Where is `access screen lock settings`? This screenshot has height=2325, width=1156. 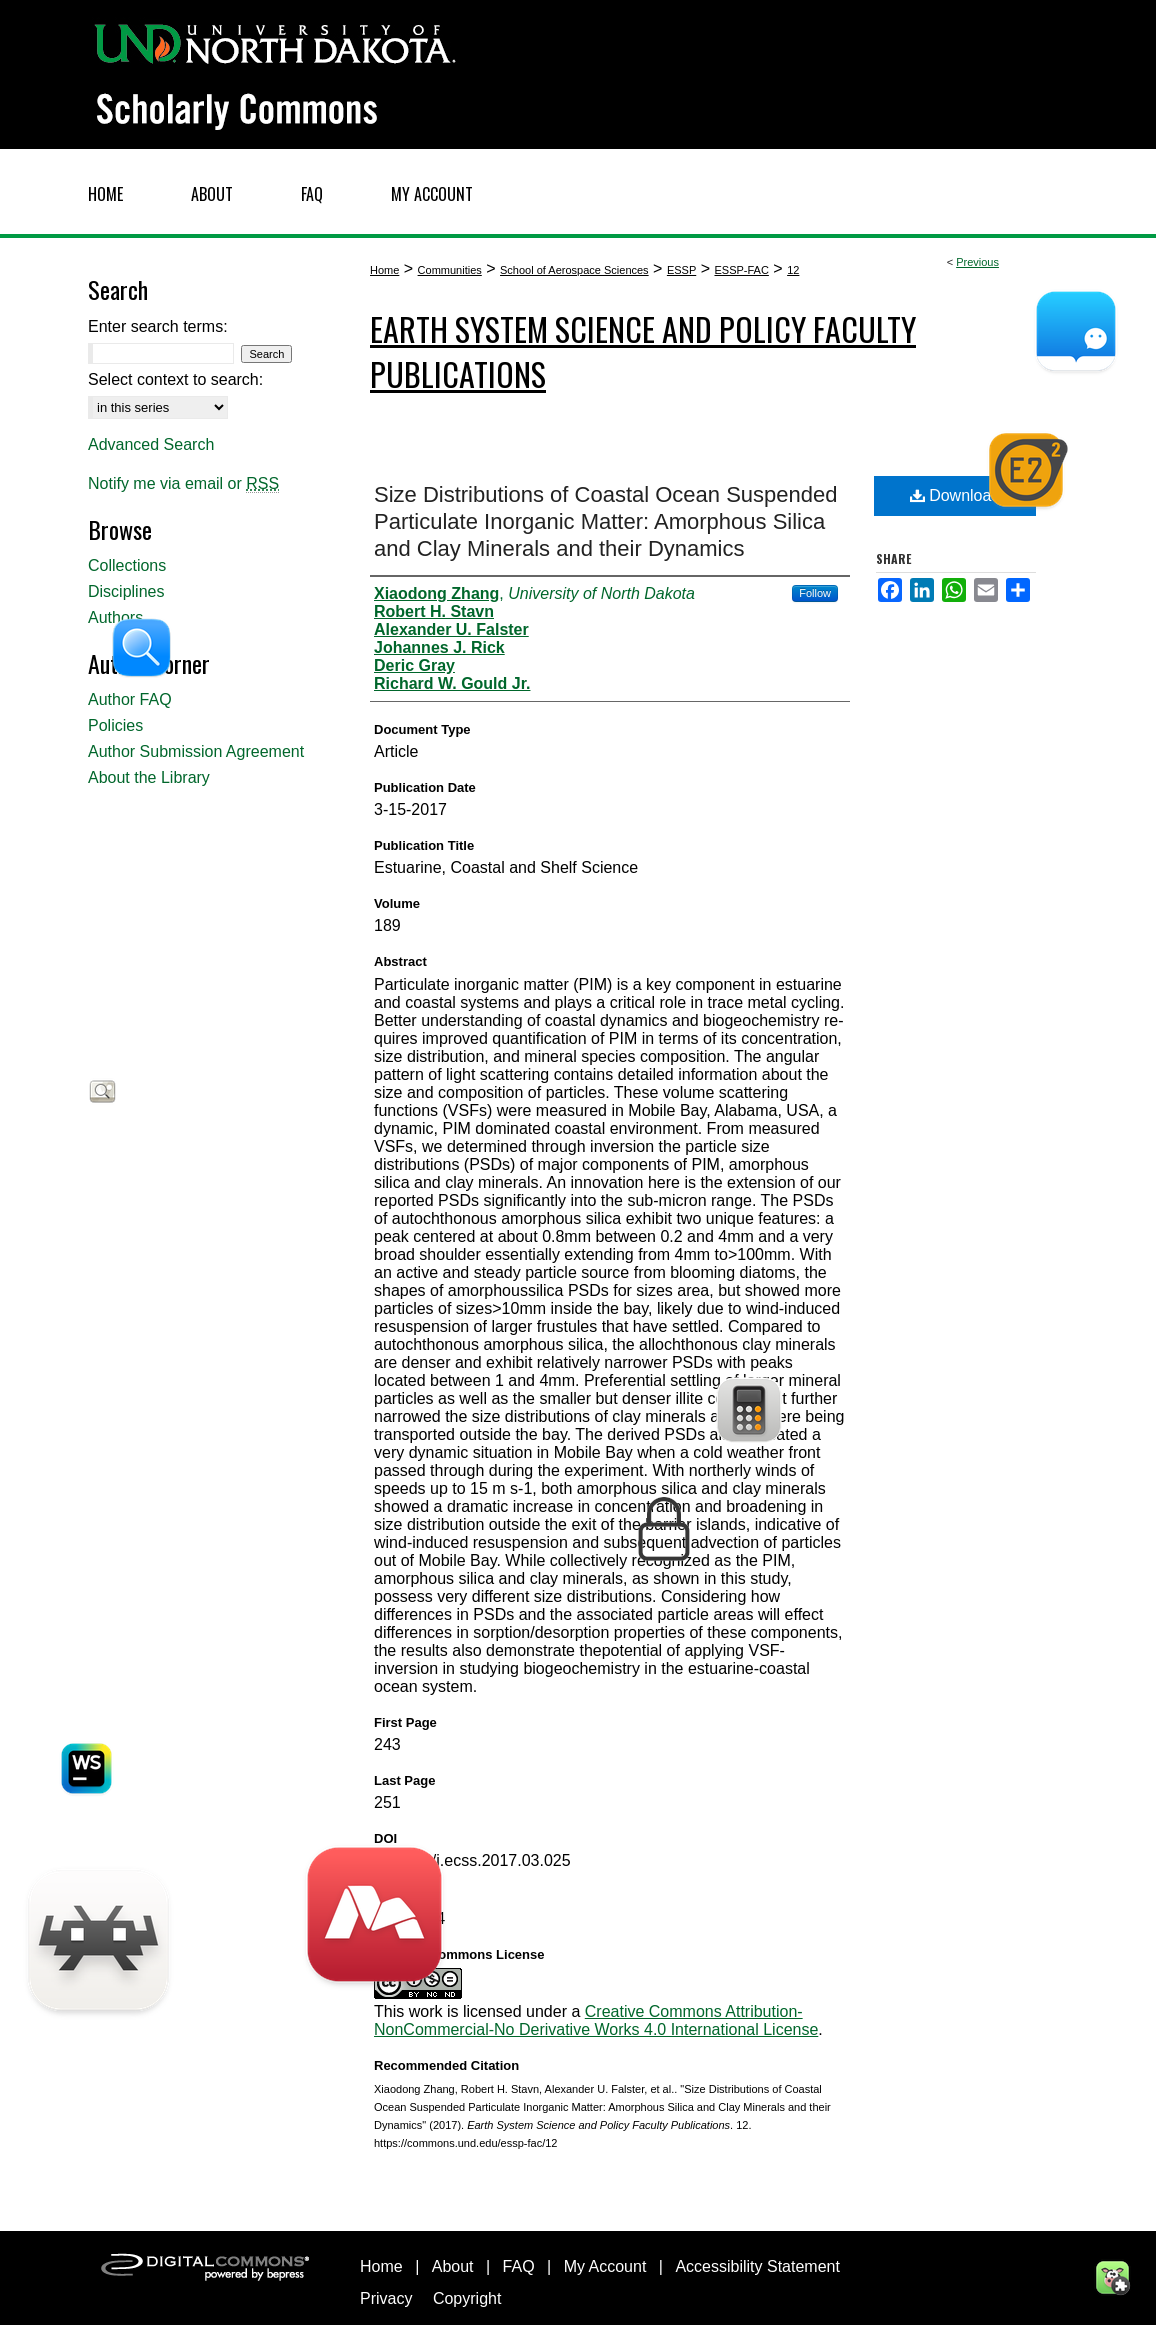 access screen lock settings is located at coordinates (664, 1531).